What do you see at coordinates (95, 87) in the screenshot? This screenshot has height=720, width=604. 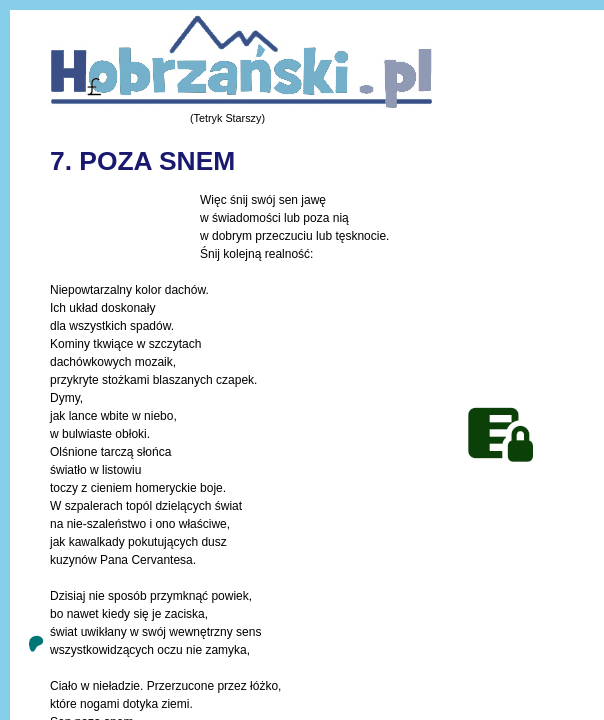 I see `indicates british pound sterling currency` at bounding box center [95, 87].